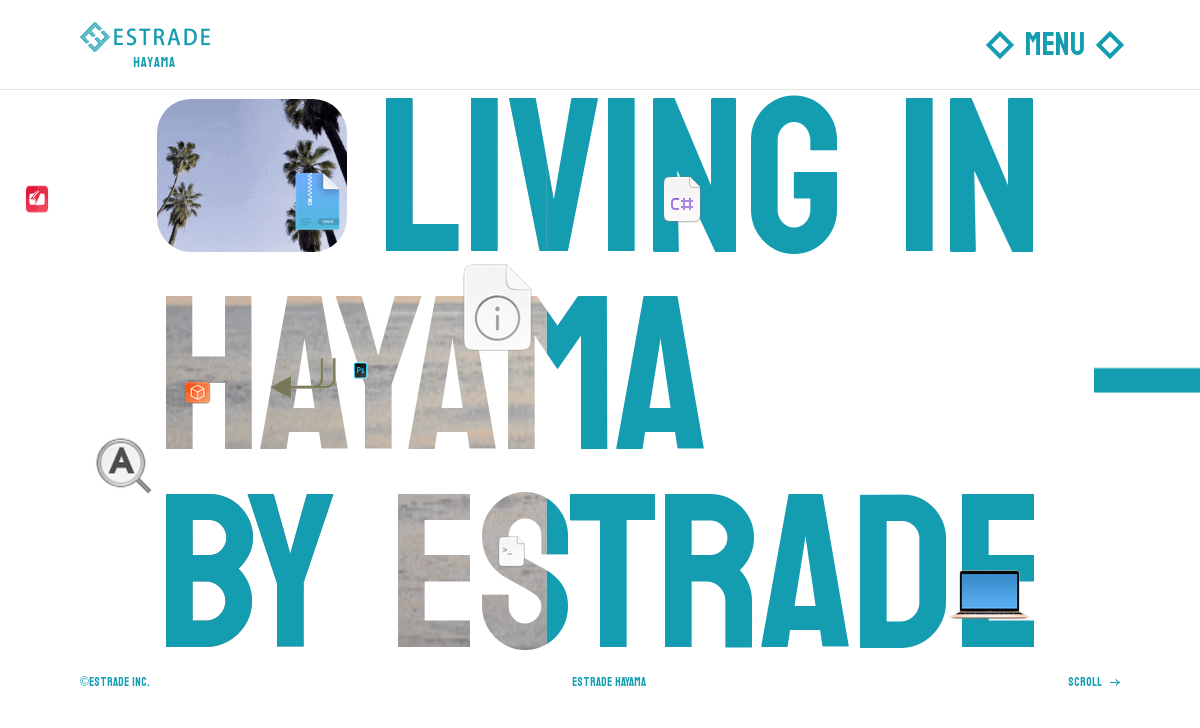  Describe the element at coordinates (197, 391) in the screenshot. I see `open a 3D model file` at that location.